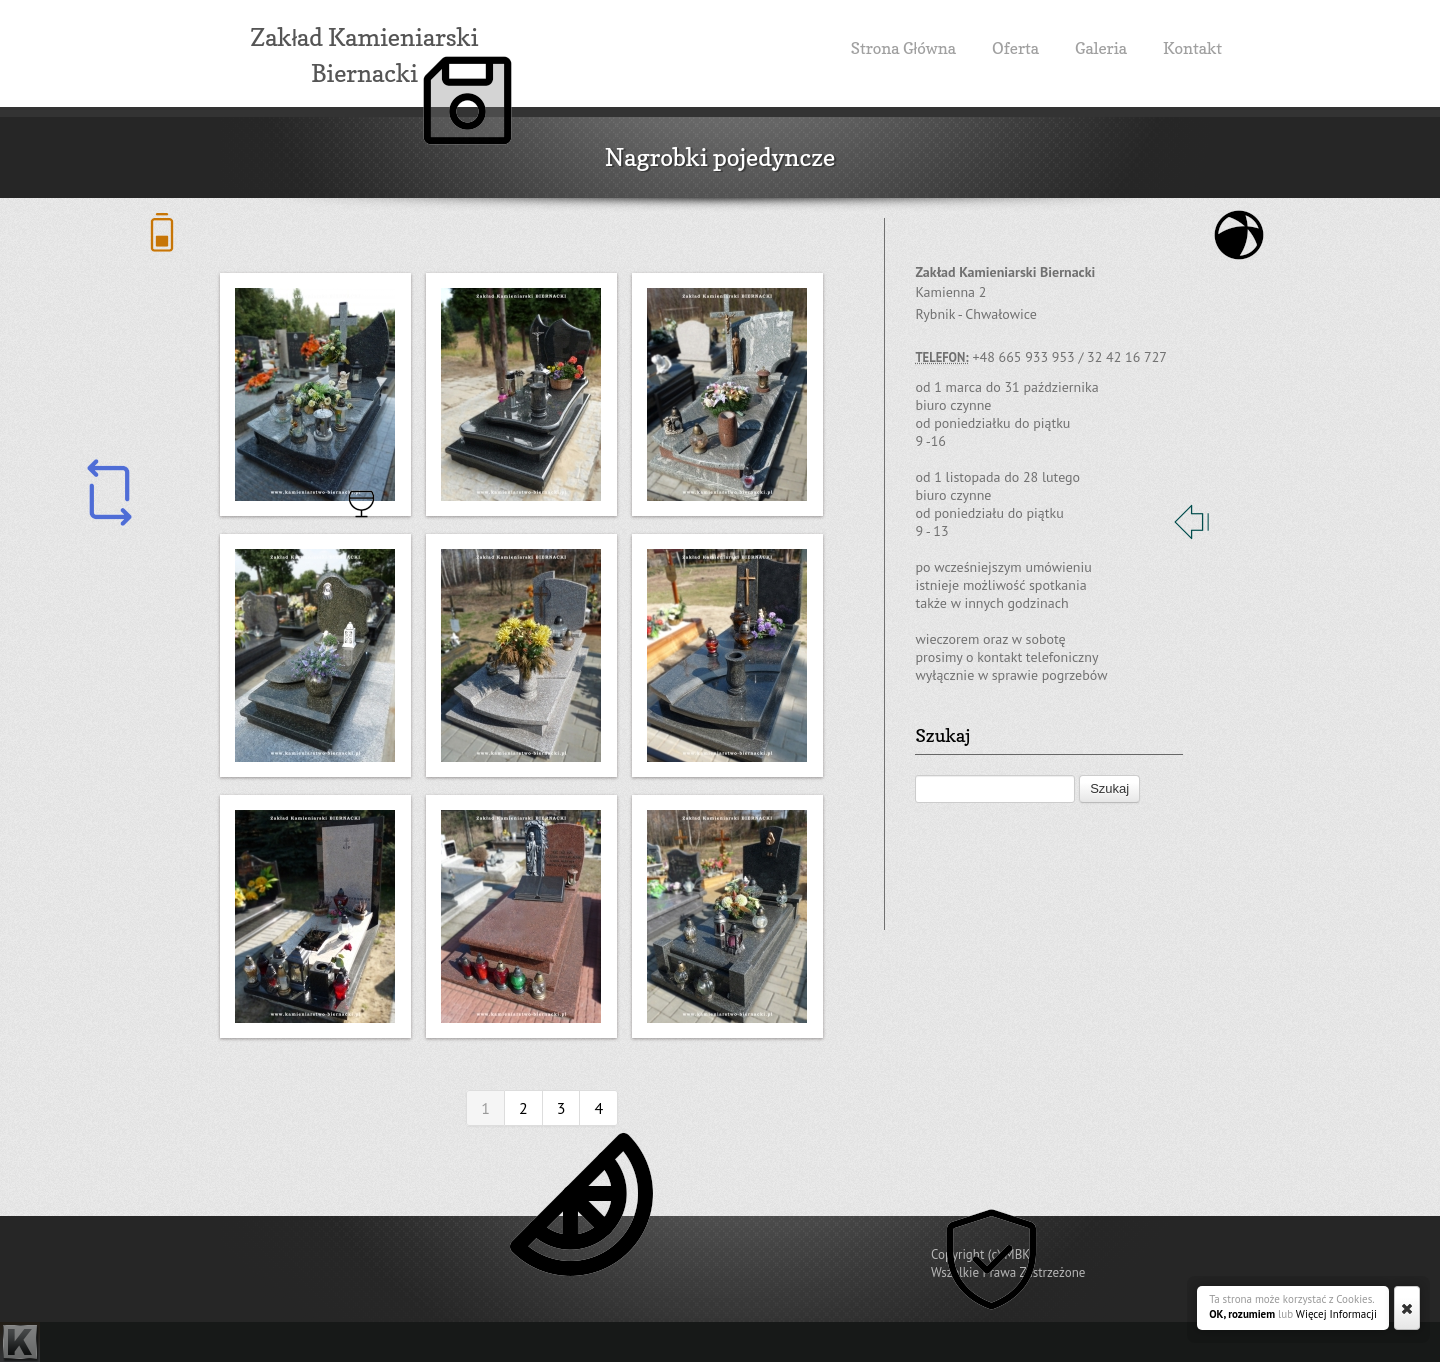 This screenshot has width=1440, height=1362. What do you see at coordinates (582, 1205) in the screenshot?
I see `indicates fresh or citrus-related content` at bounding box center [582, 1205].